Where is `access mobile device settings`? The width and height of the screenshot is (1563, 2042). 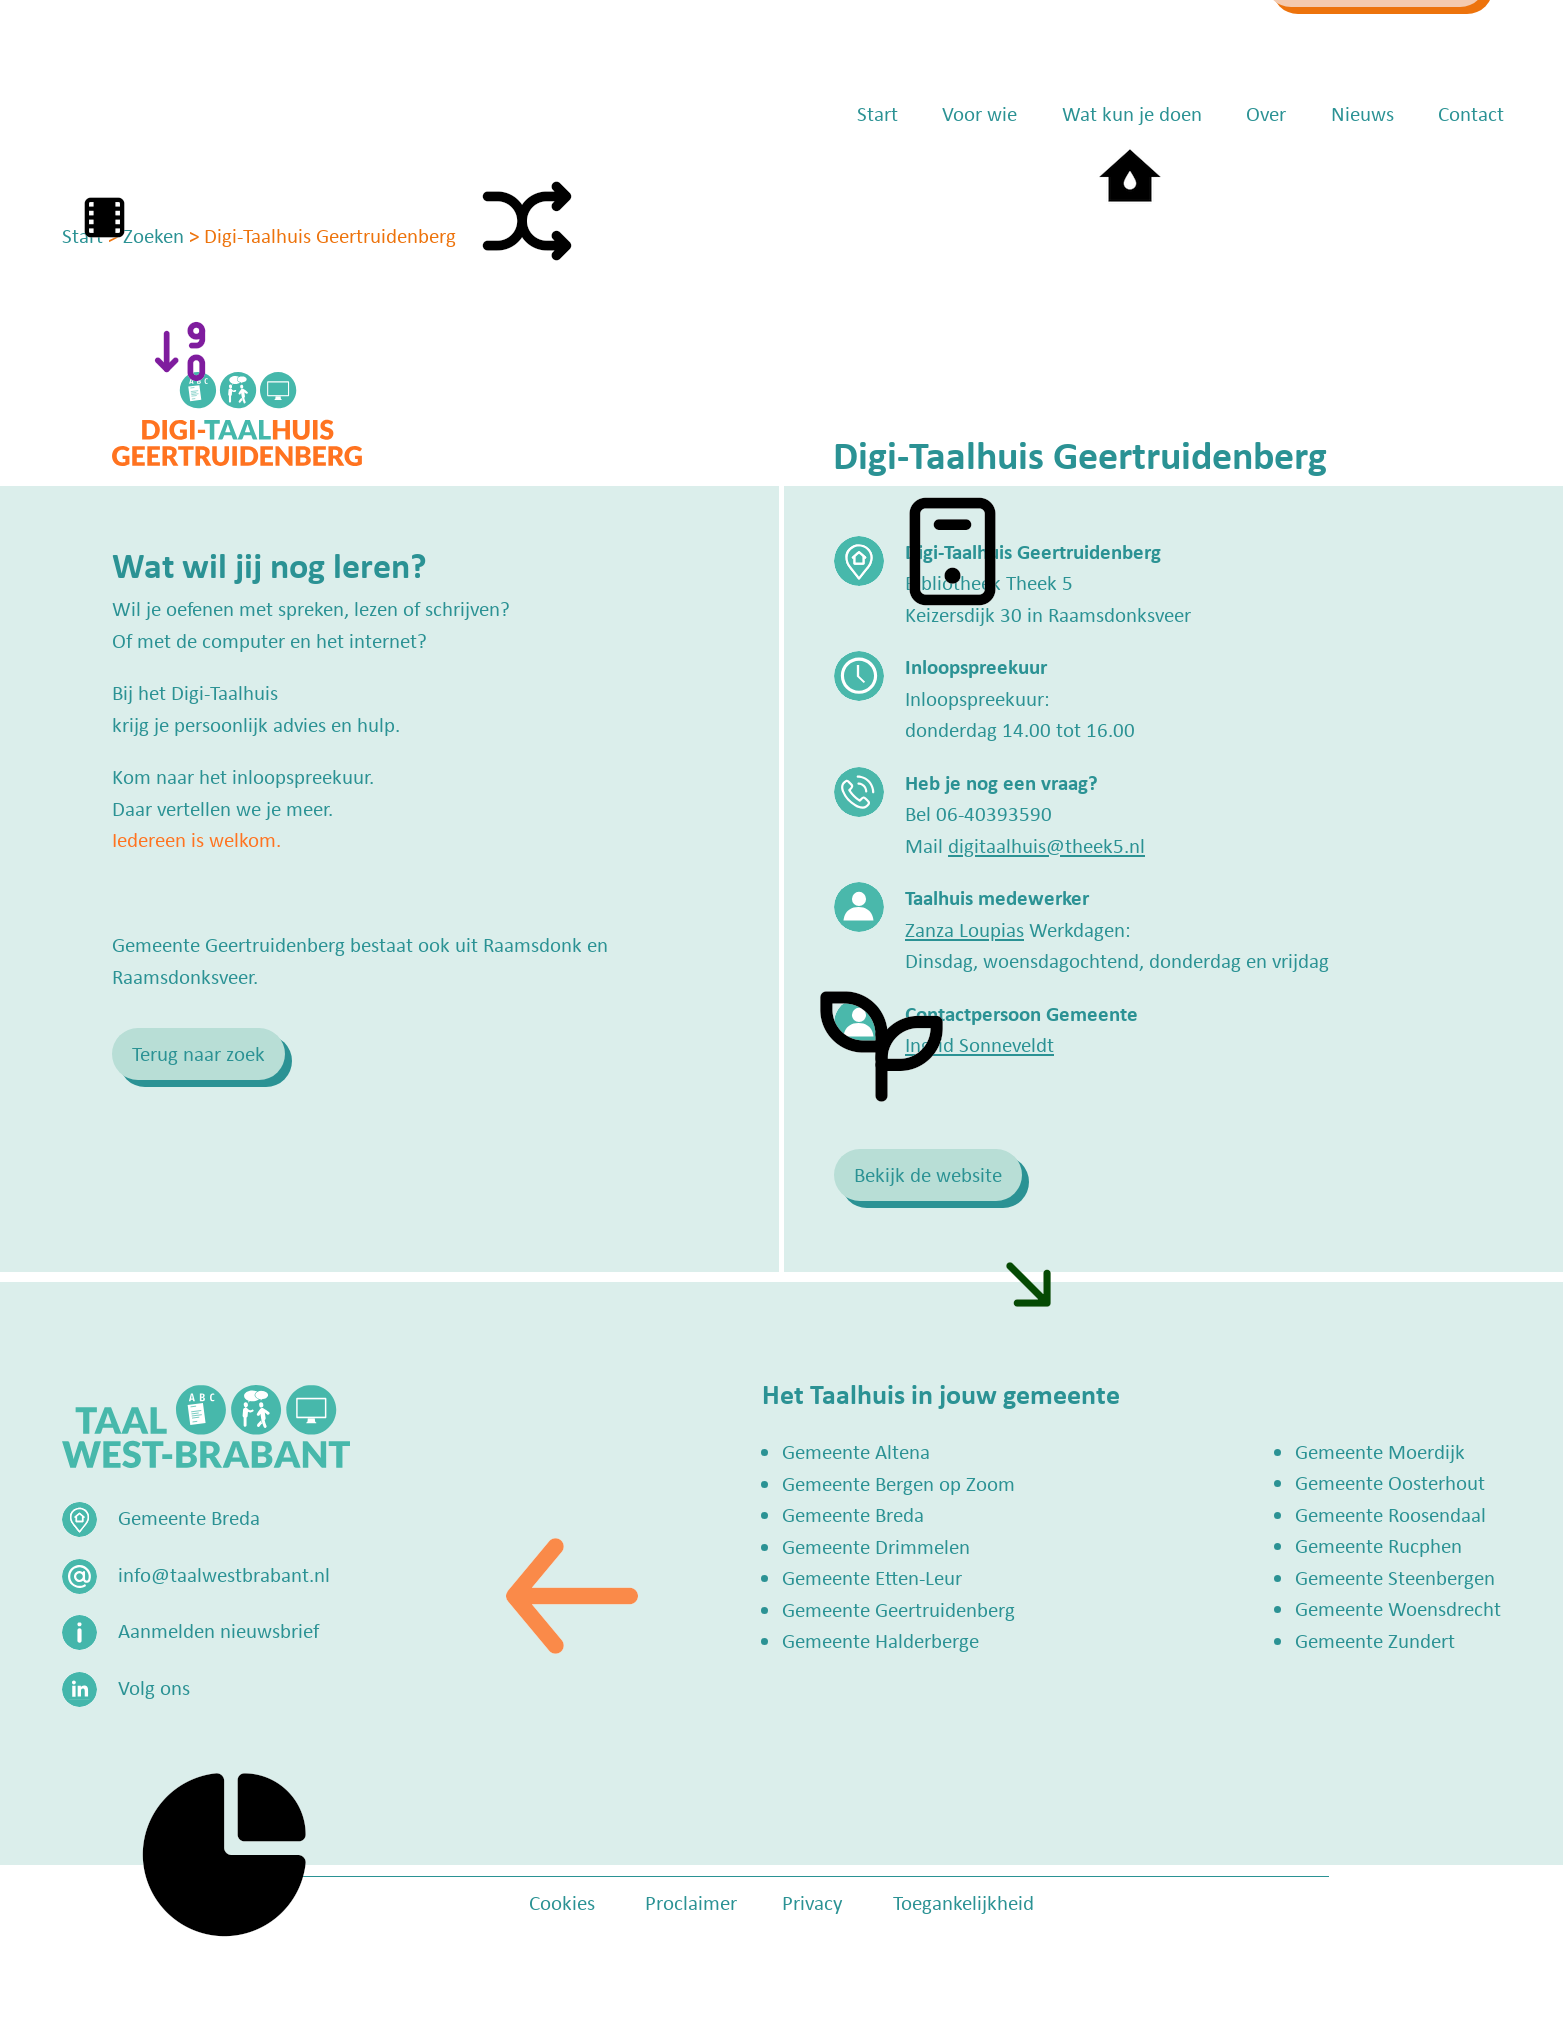 access mobile device settings is located at coordinates (952, 551).